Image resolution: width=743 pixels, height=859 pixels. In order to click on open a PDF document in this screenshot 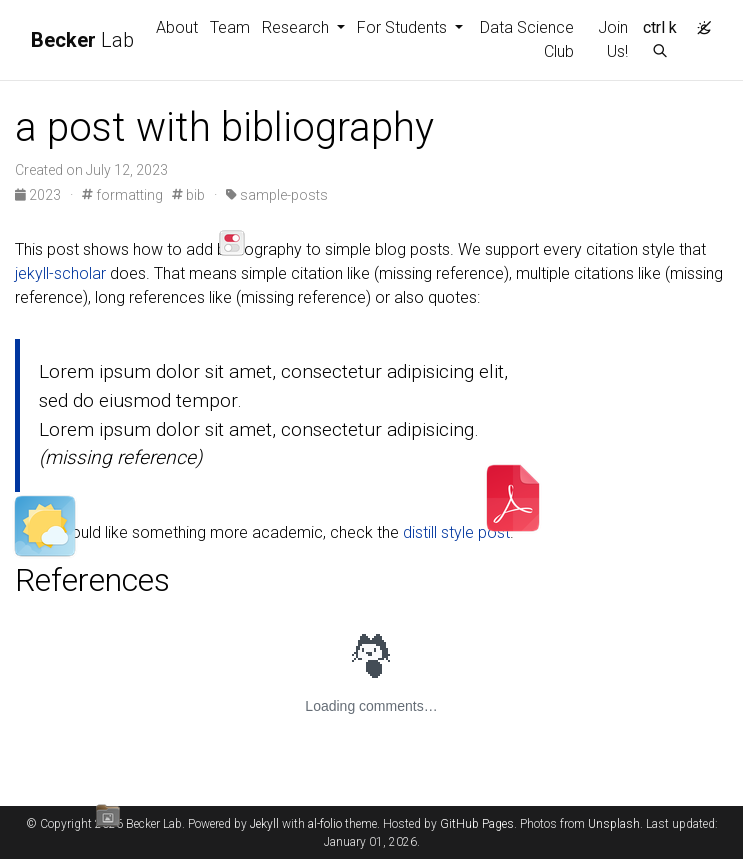, I will do `click(513, 498)`.